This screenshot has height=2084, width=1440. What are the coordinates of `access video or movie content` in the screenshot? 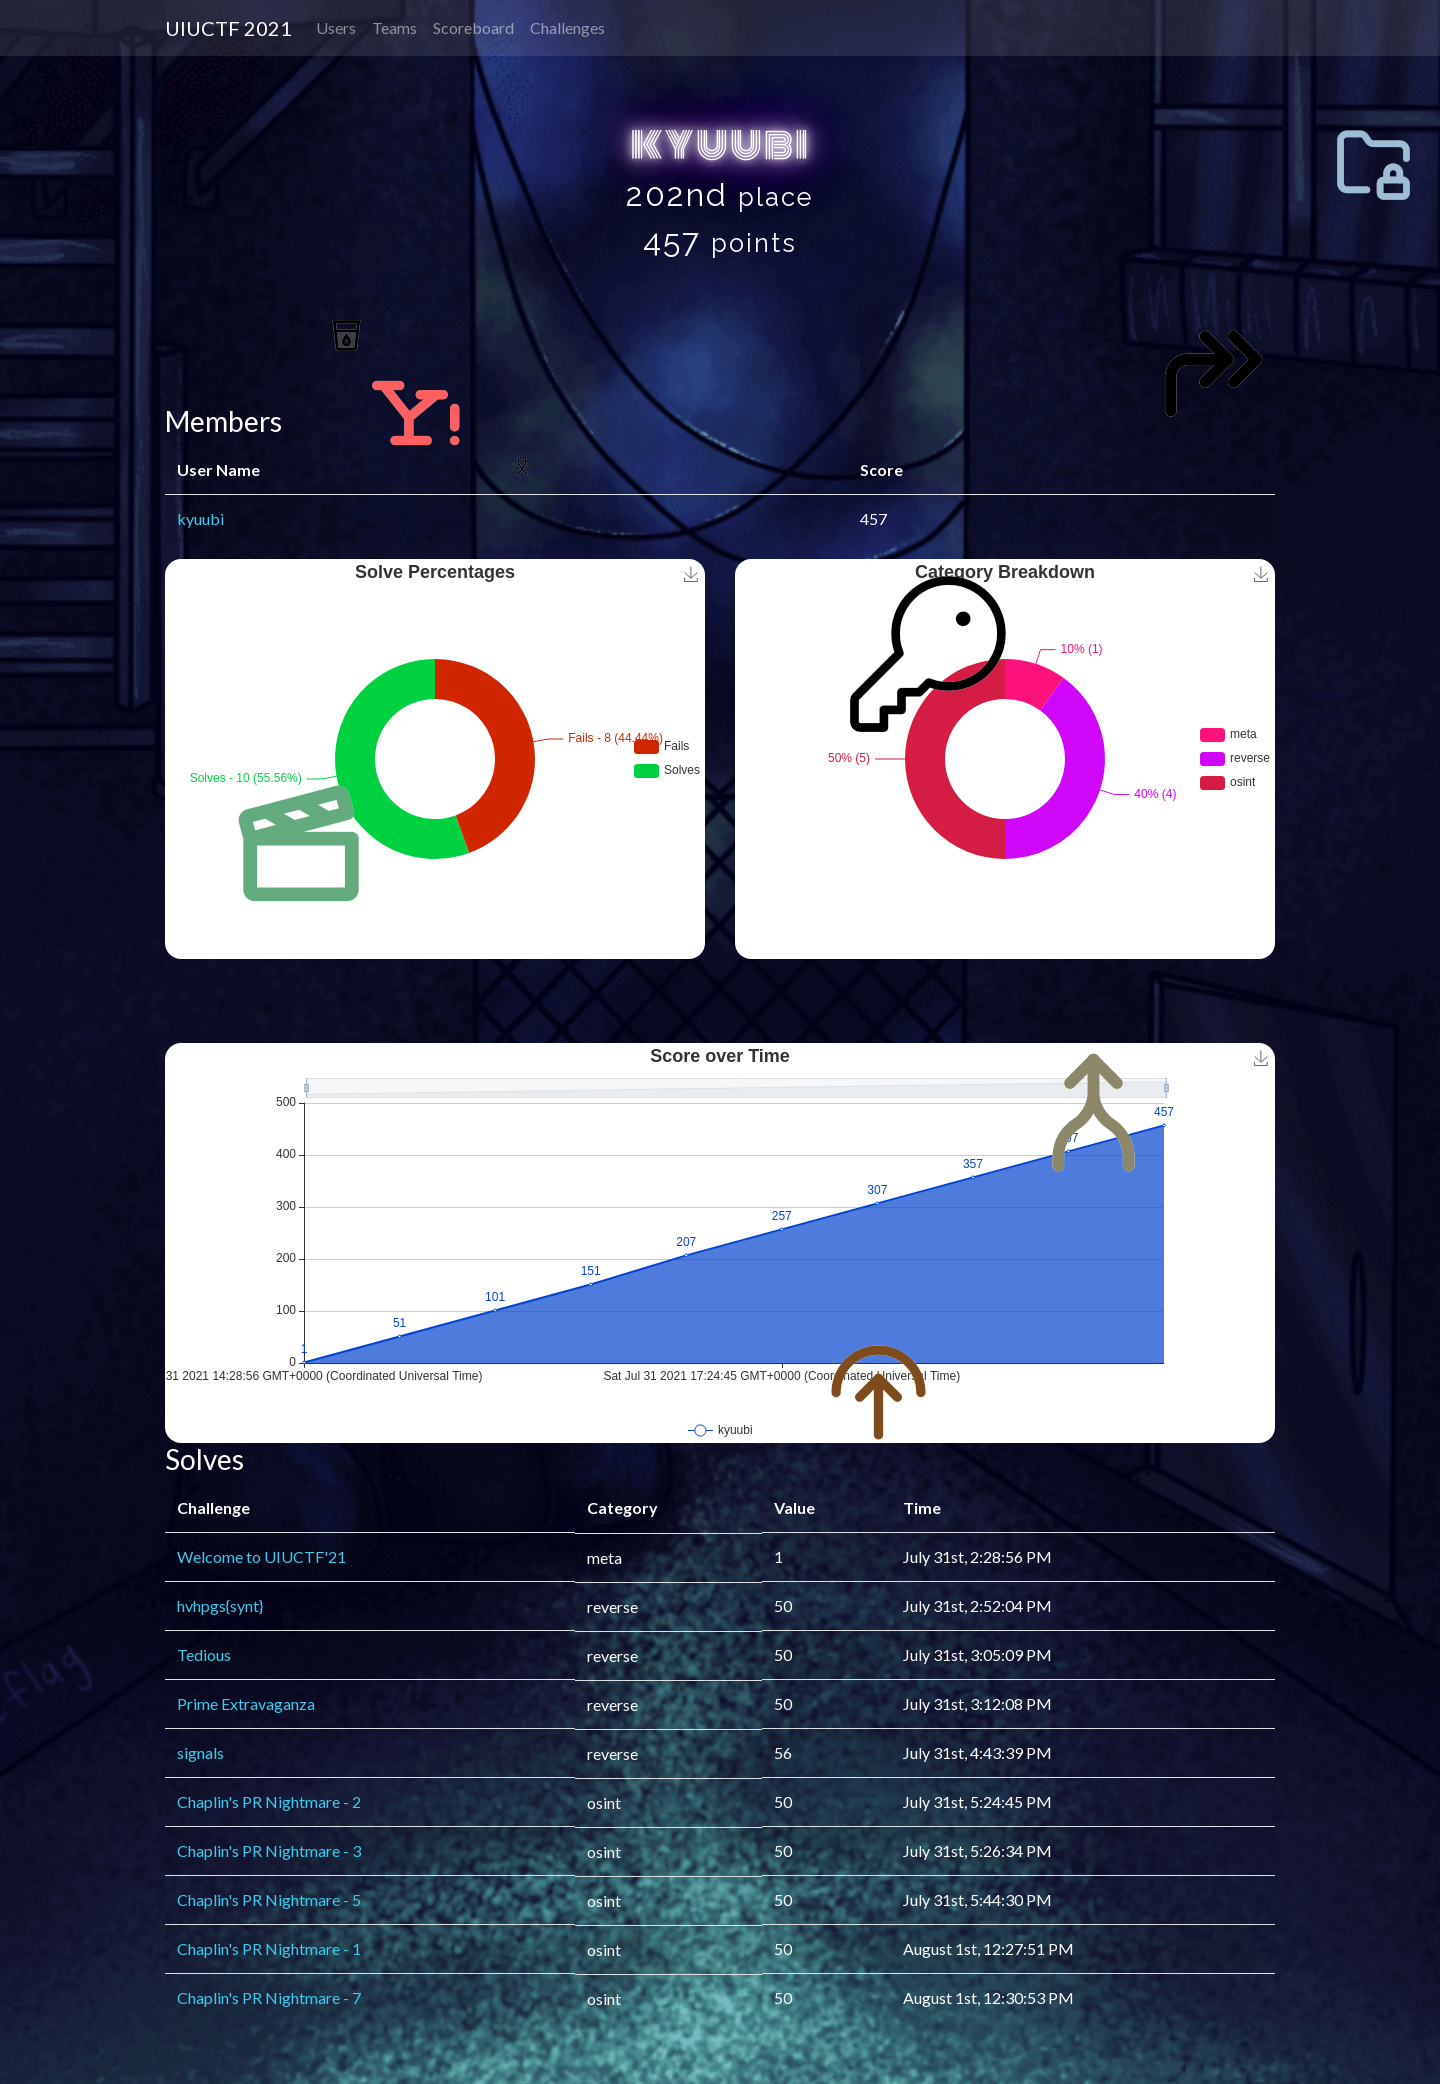 It's located at (301, 848).